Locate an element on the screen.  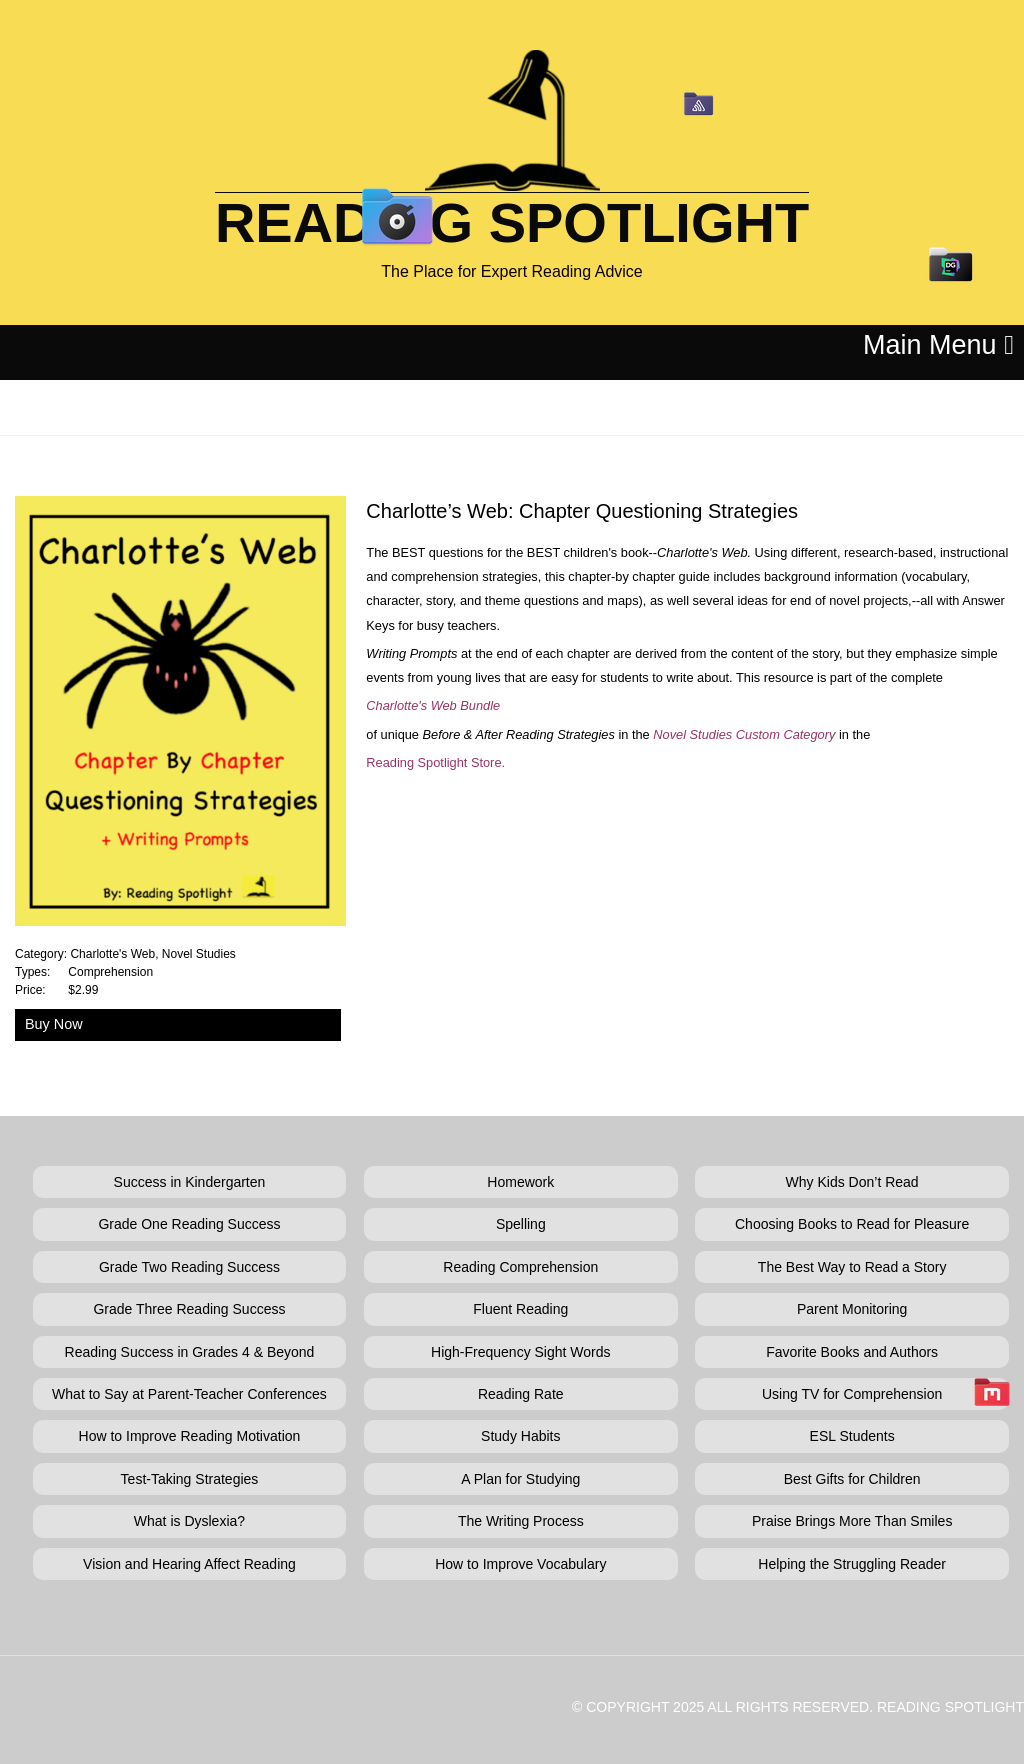
open your music files folder is located at coordinates (397, 218).